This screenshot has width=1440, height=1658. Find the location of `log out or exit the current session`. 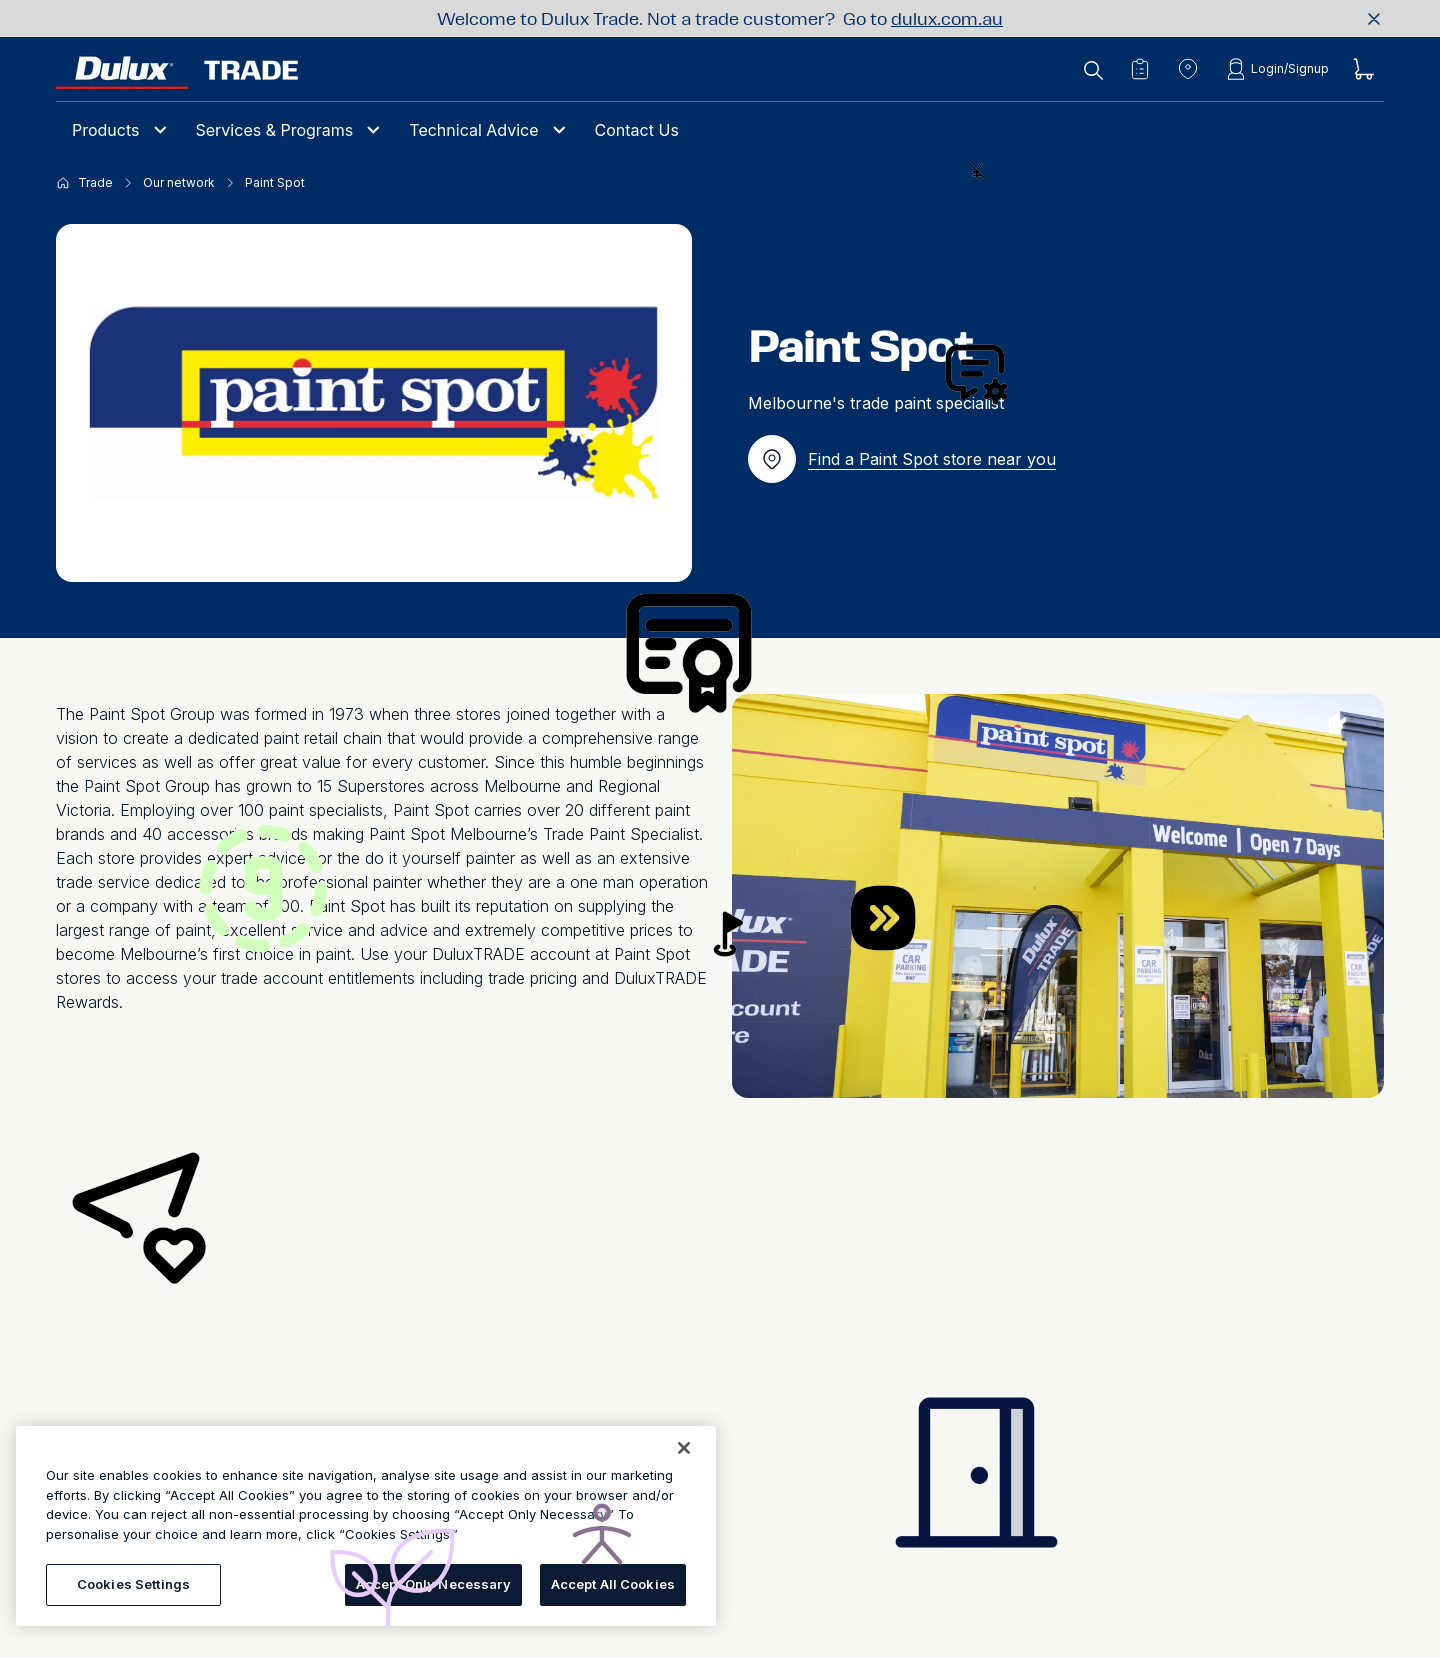

log out or exit the current session is located at coordinates (976, 1472).